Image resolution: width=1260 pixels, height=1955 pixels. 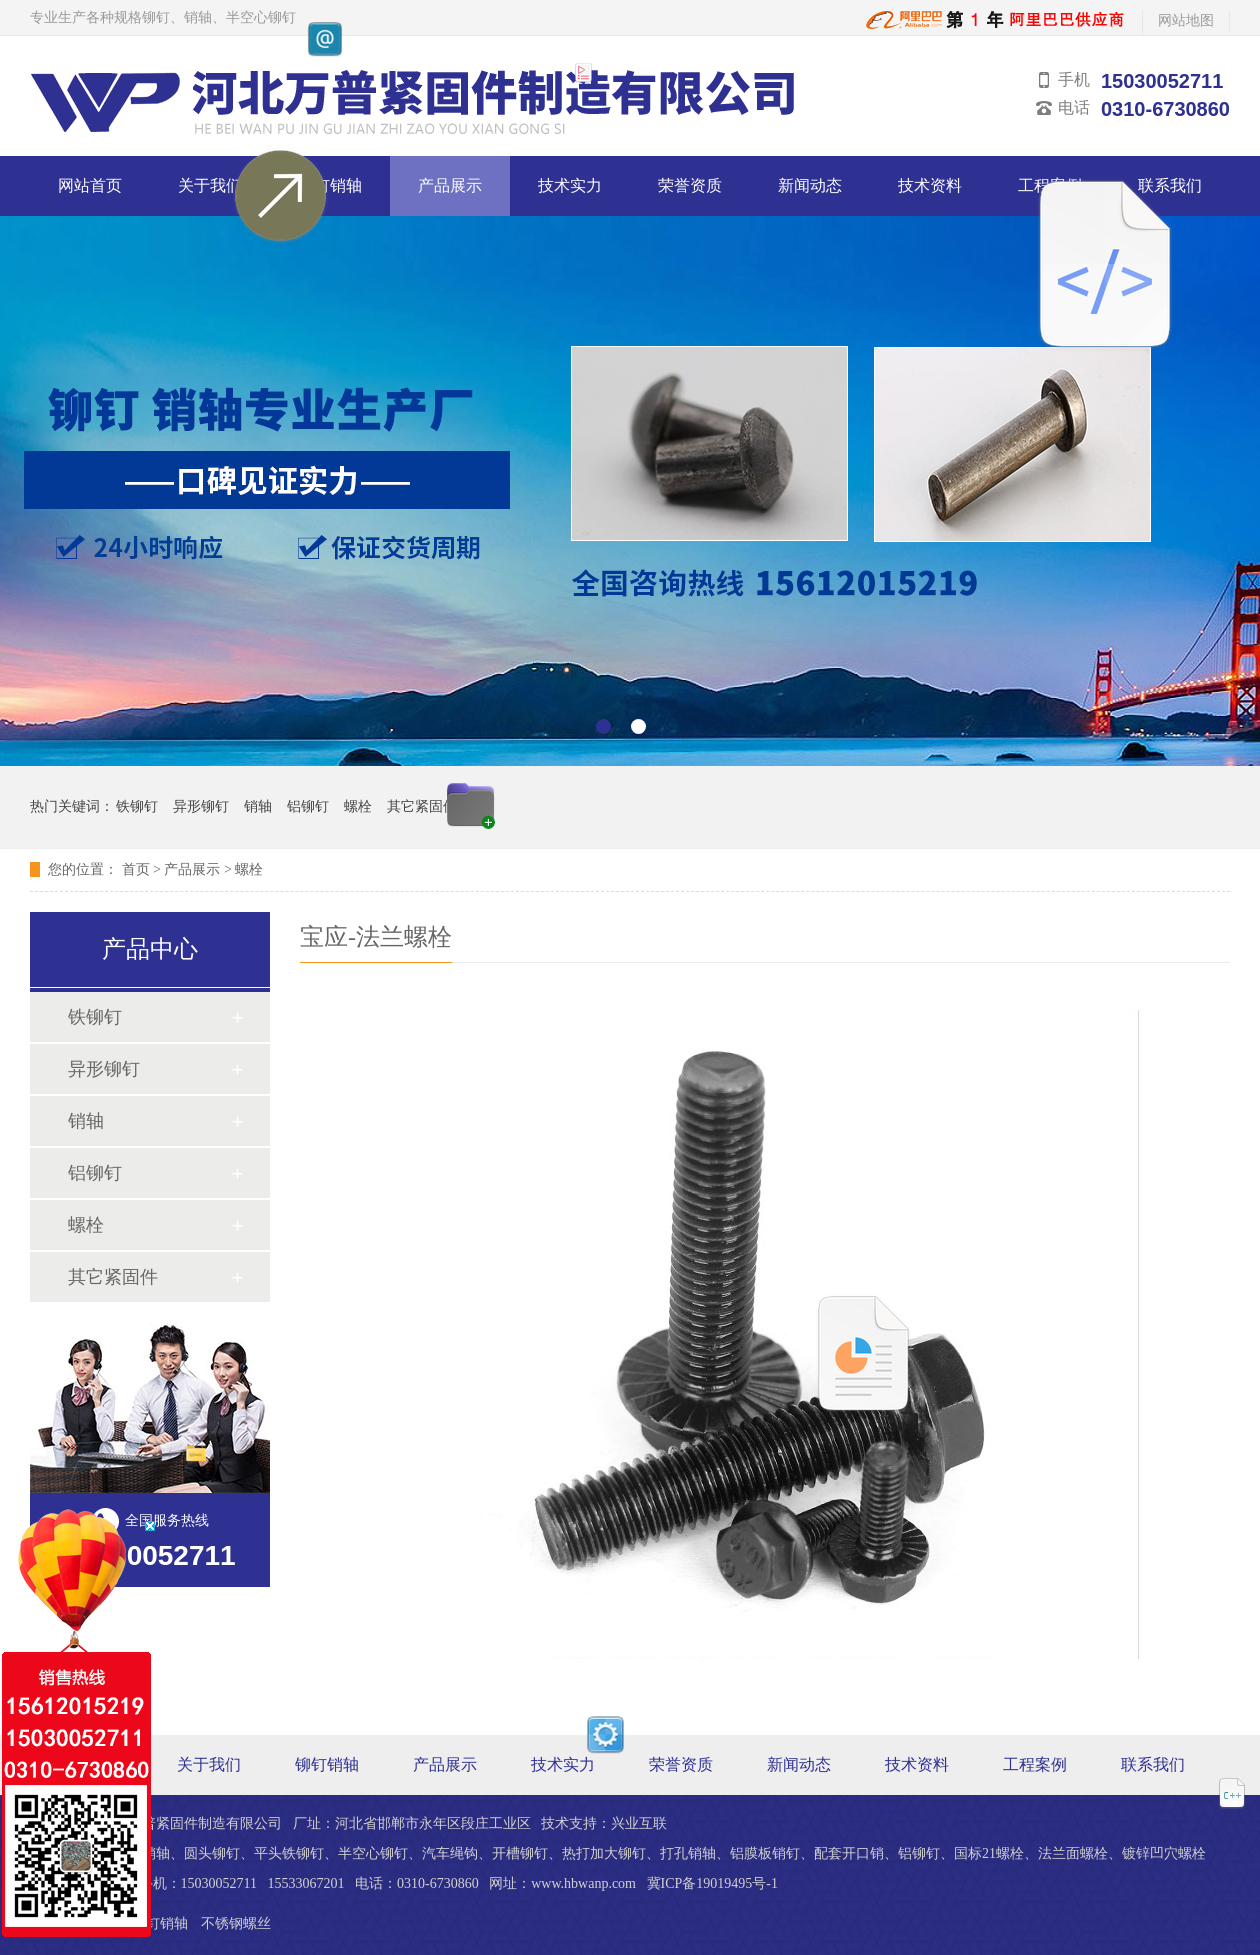 I want to click on indicates a symbolic link or shortcut to another file, so click(x=280, y=195).